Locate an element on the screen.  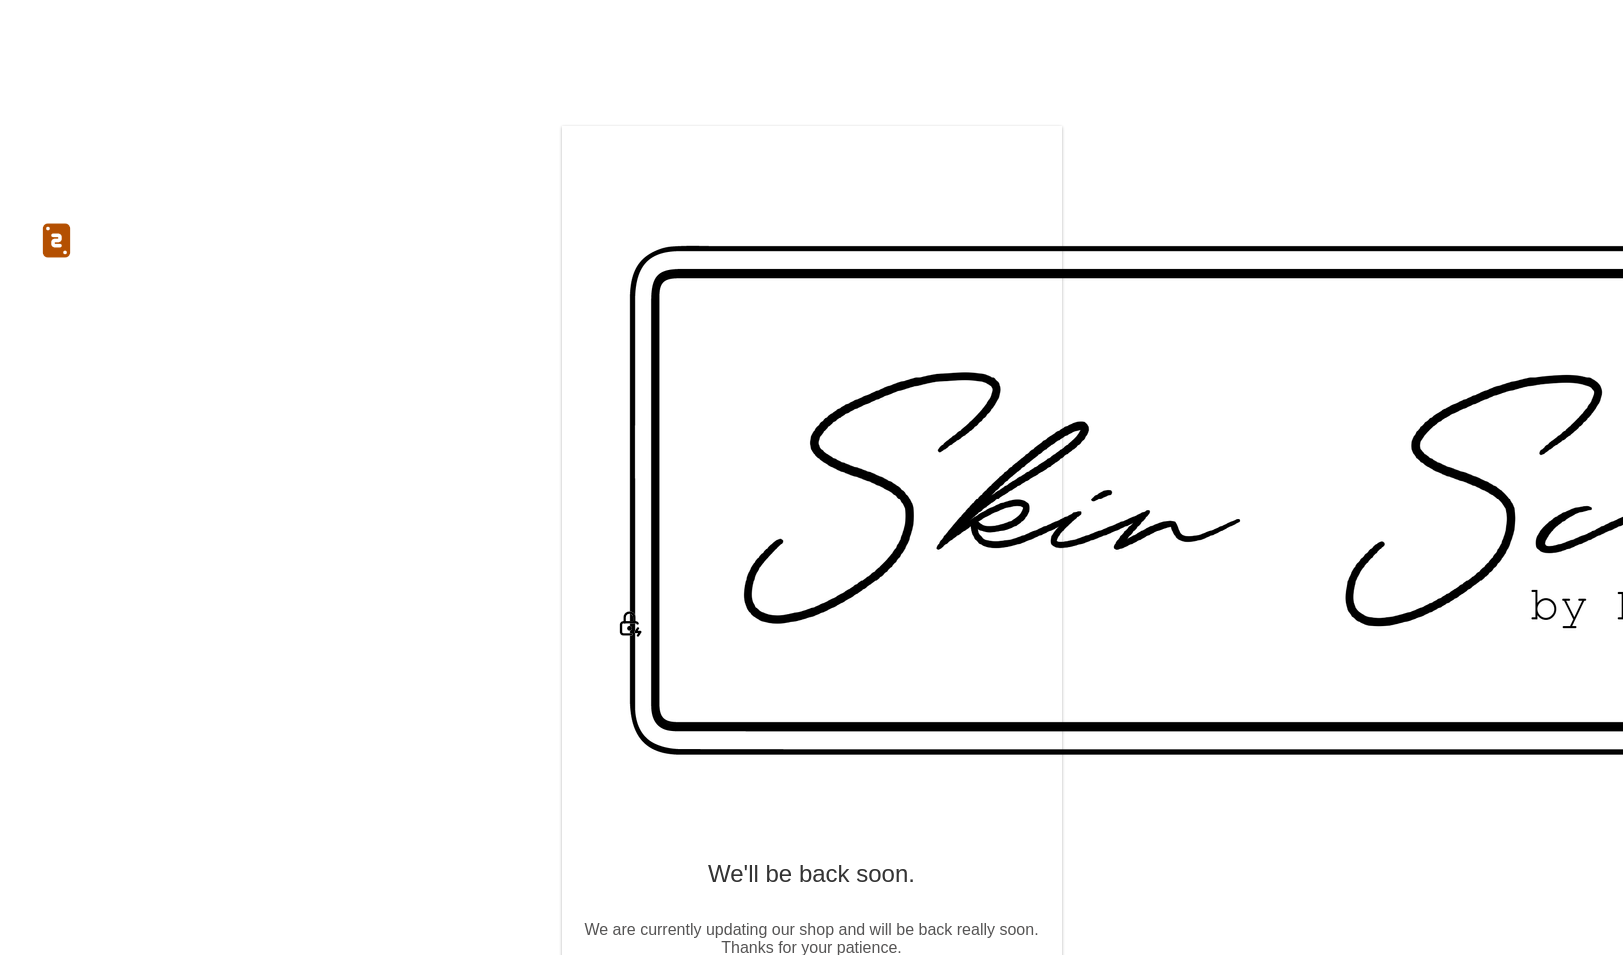
a playing card showing the number 2 is located at coordinates (56, 240).